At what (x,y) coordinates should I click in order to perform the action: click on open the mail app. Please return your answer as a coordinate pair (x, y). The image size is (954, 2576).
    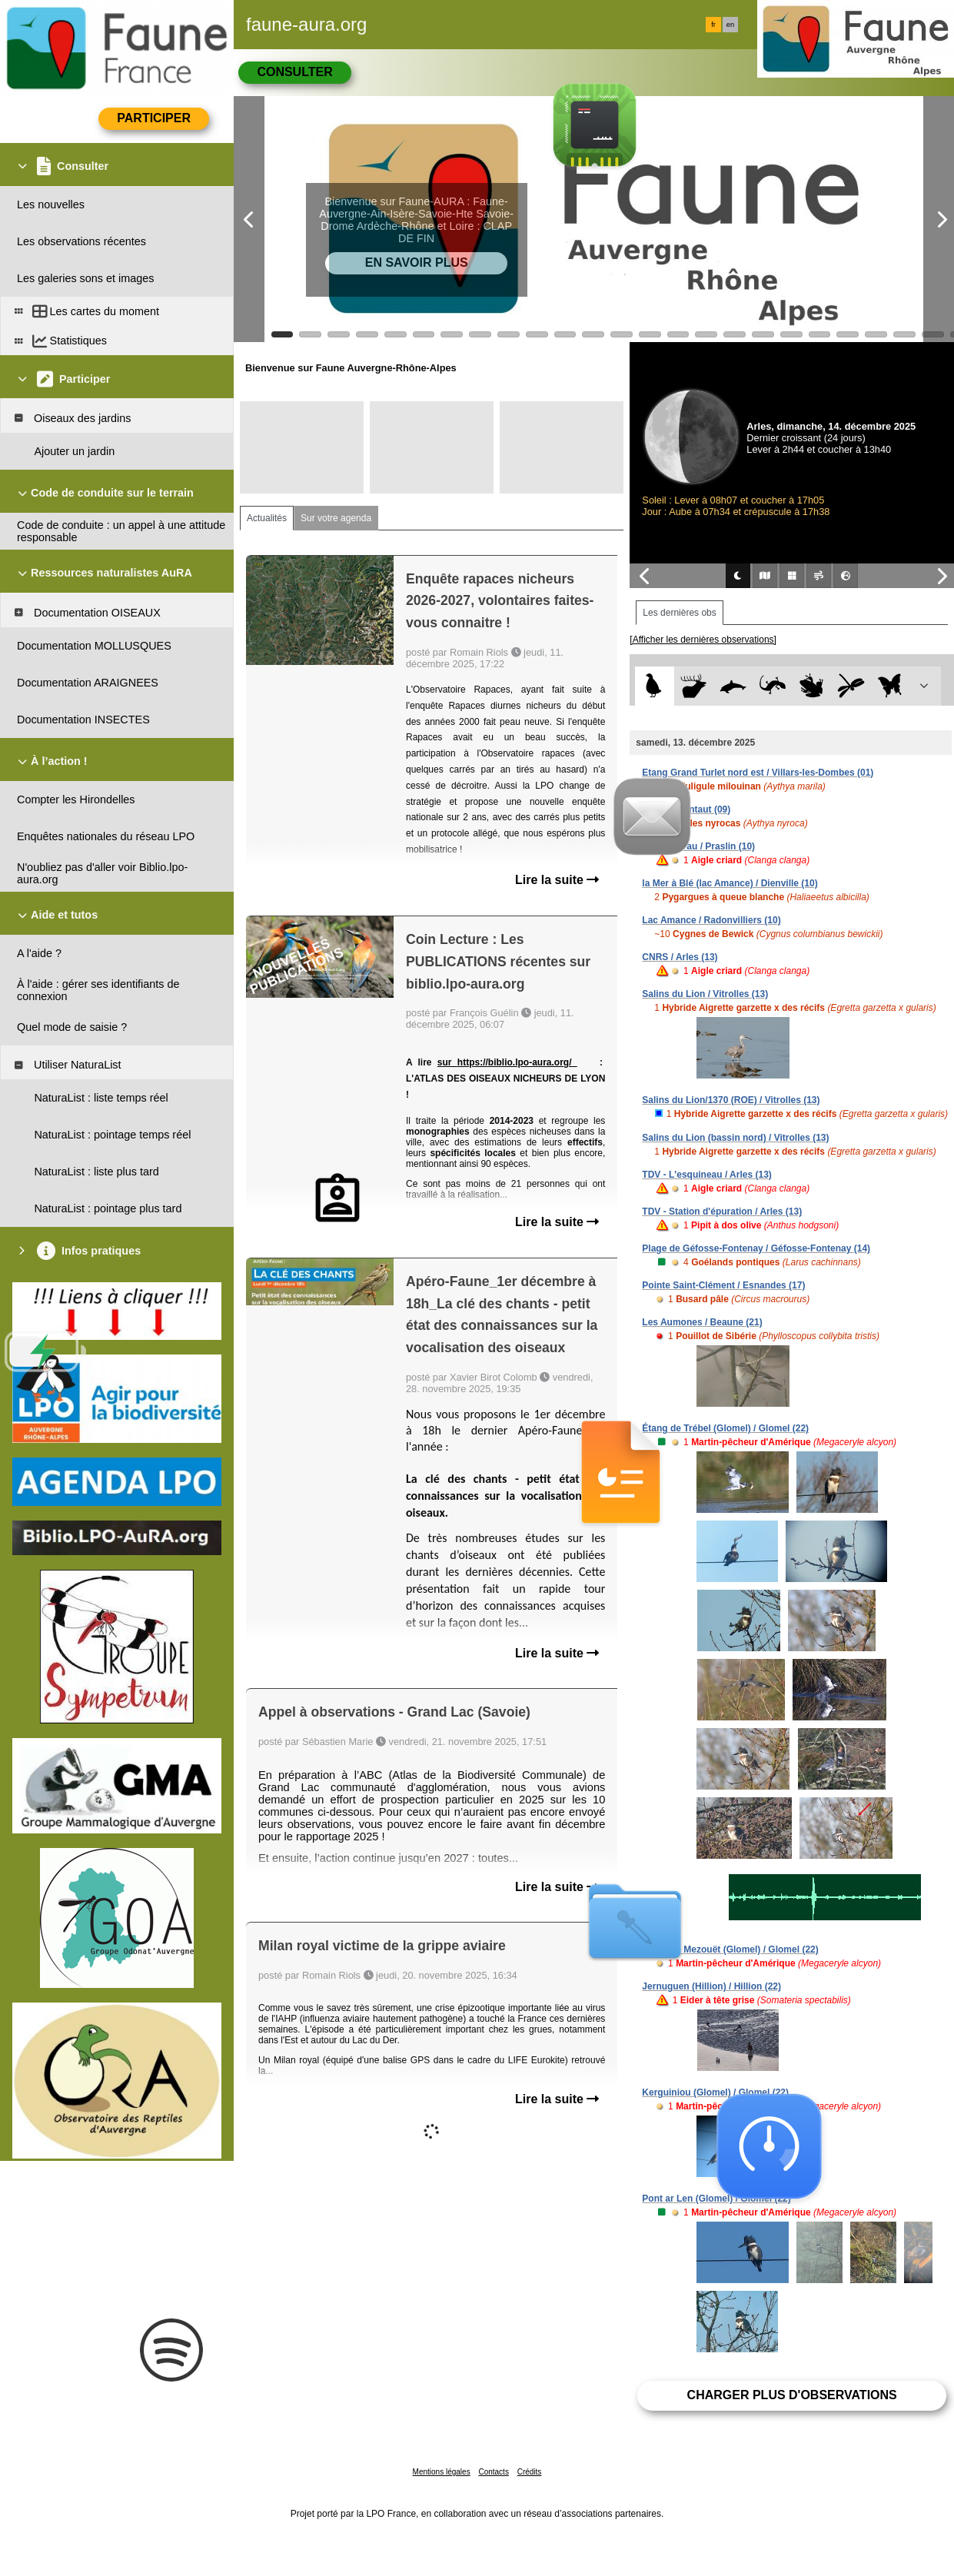
    Looking at the image, I should click on (652, 816).